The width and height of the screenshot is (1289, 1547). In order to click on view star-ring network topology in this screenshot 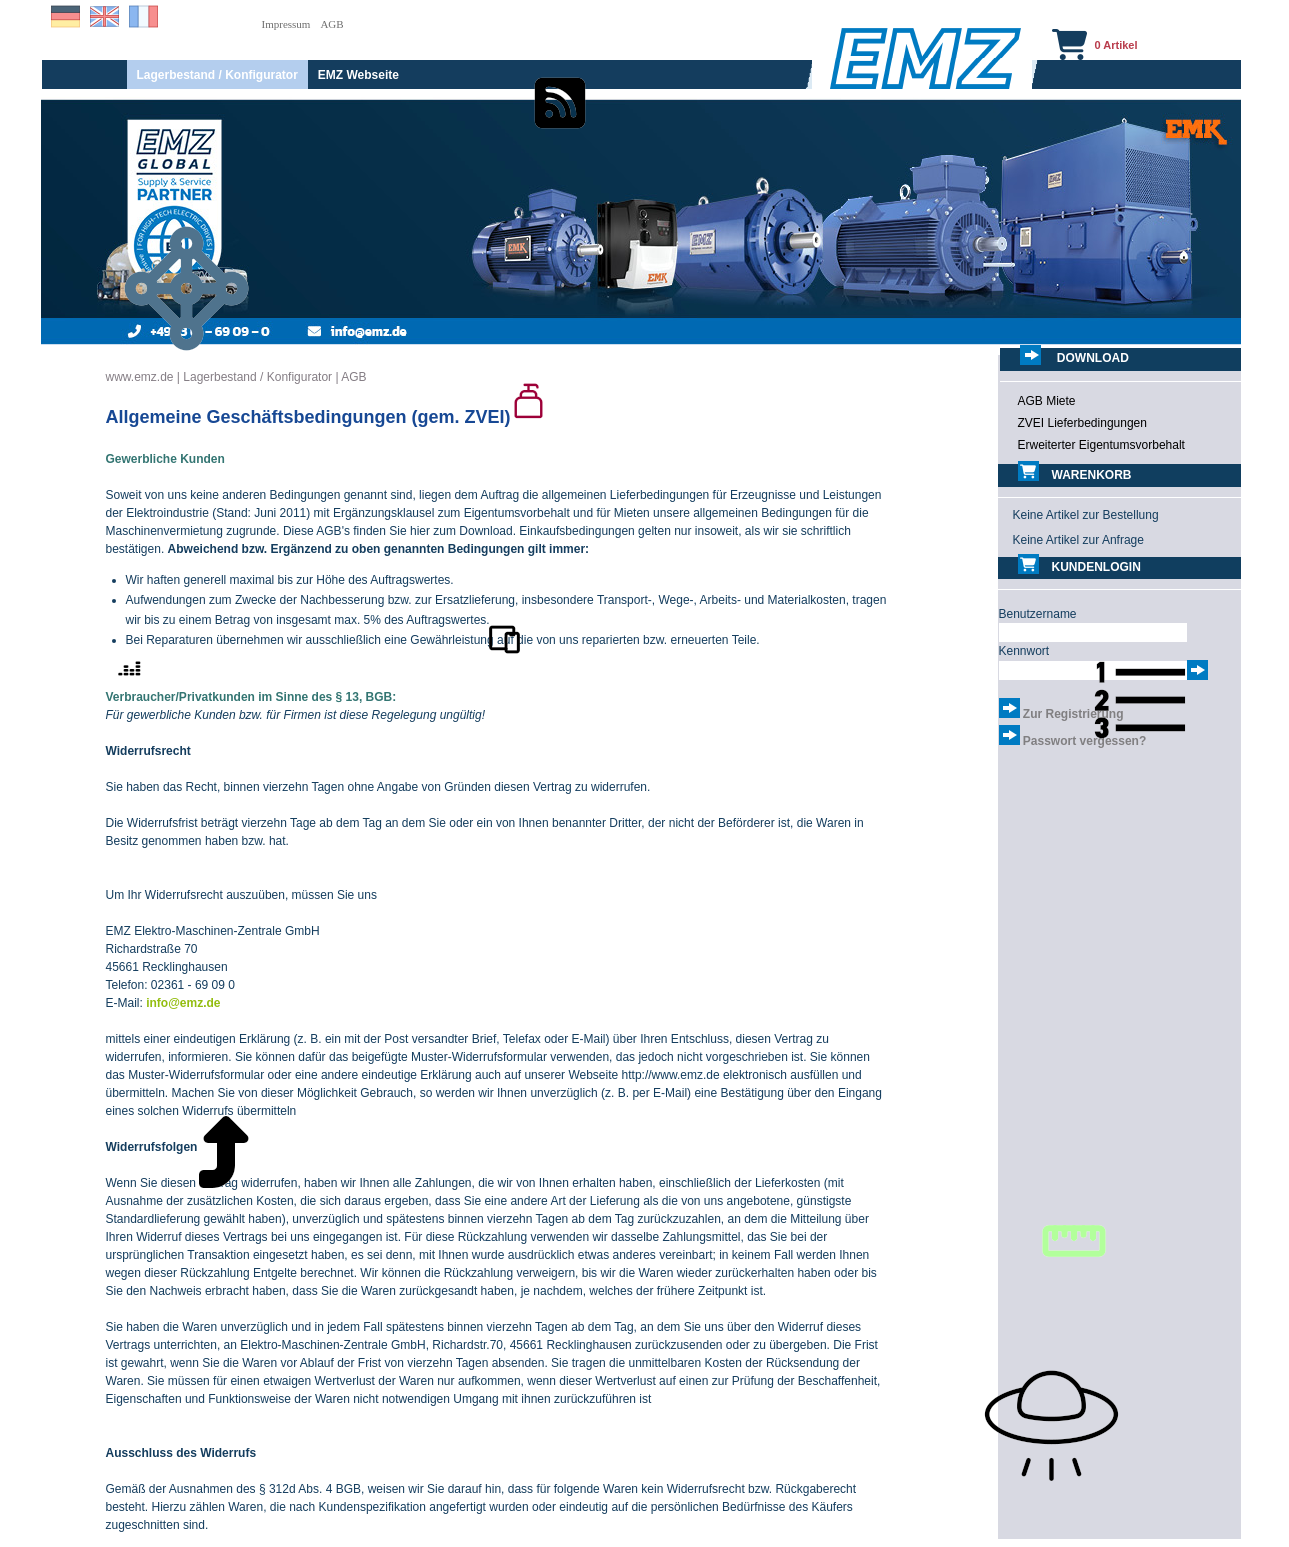, I will do `click(186, 288)`.